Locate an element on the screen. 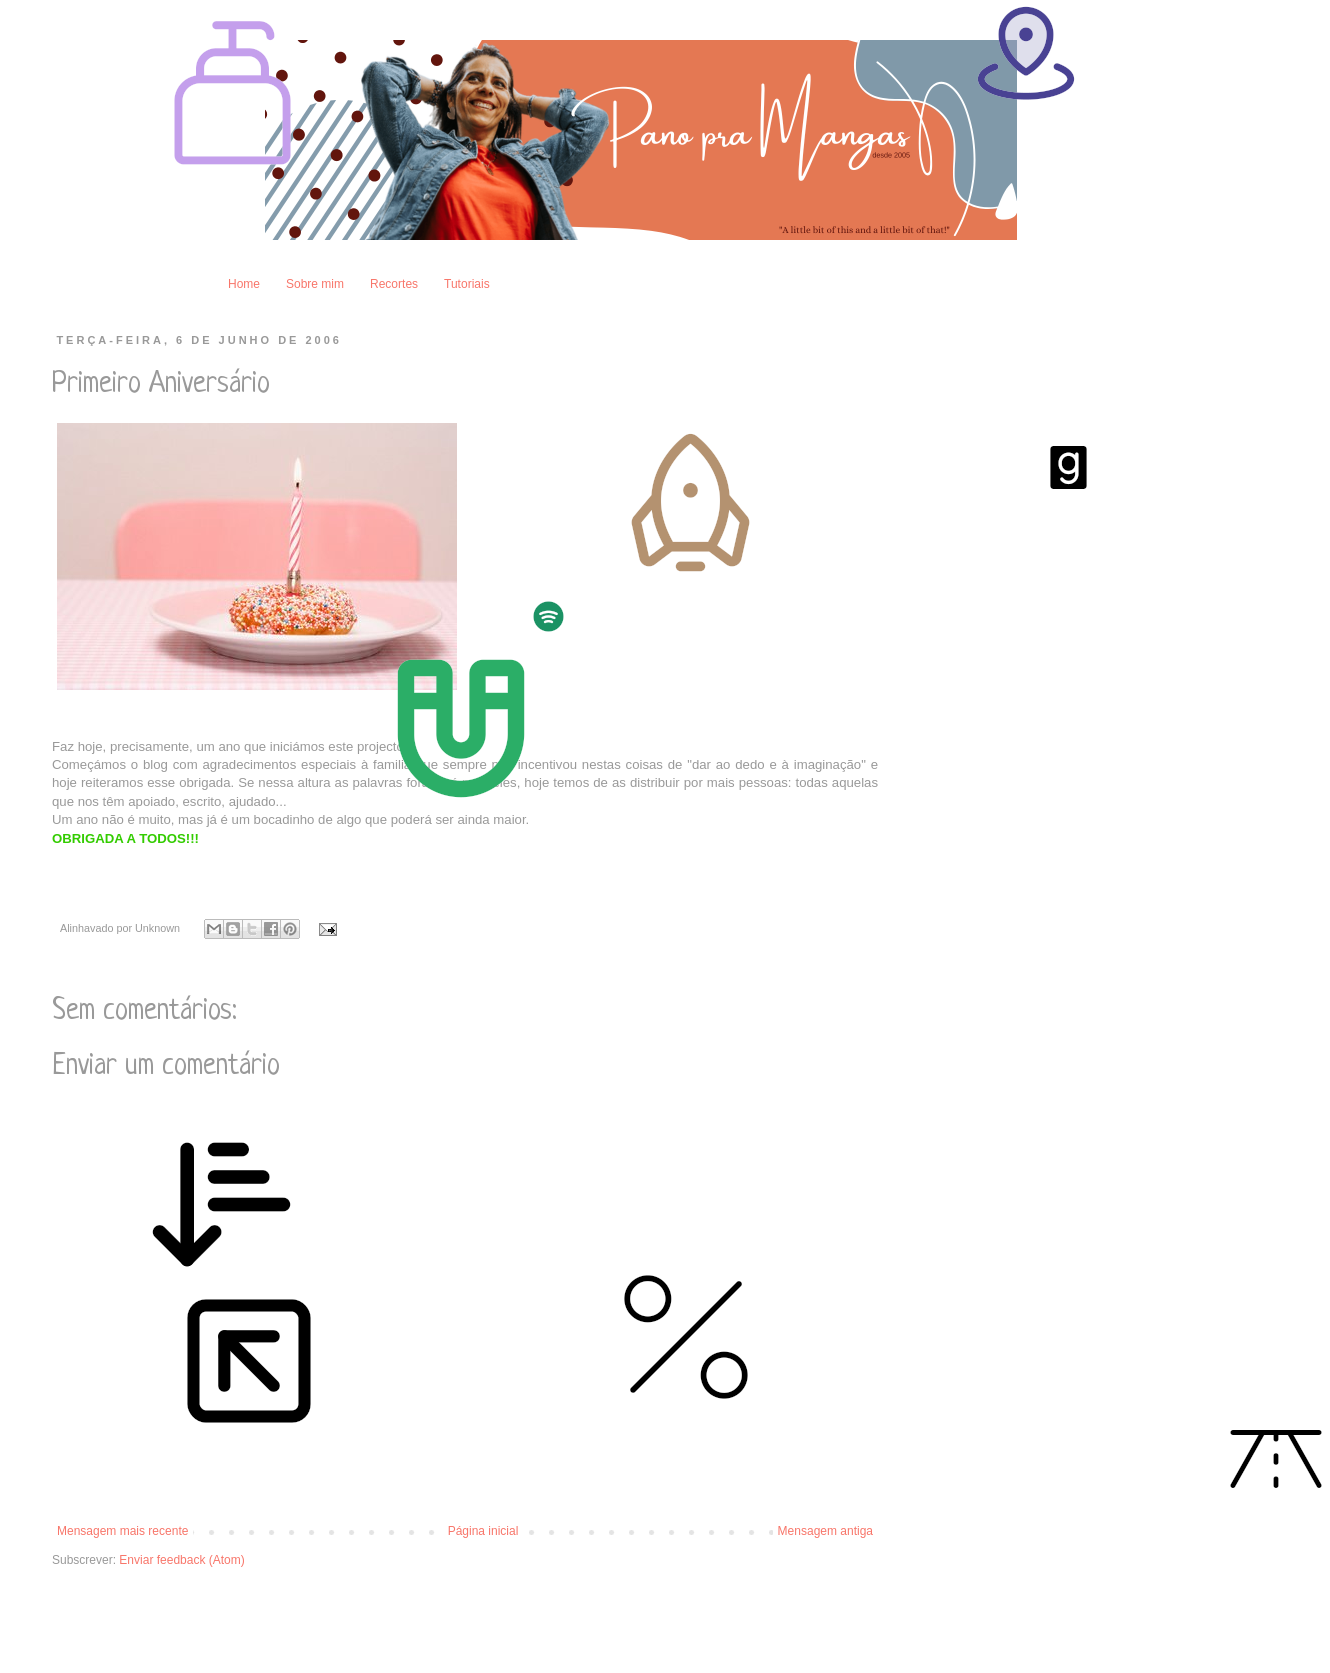 The height and width of the screenshot is (1673, 1330). view discount or promotional pricing is located at coordinates (686, 1337).